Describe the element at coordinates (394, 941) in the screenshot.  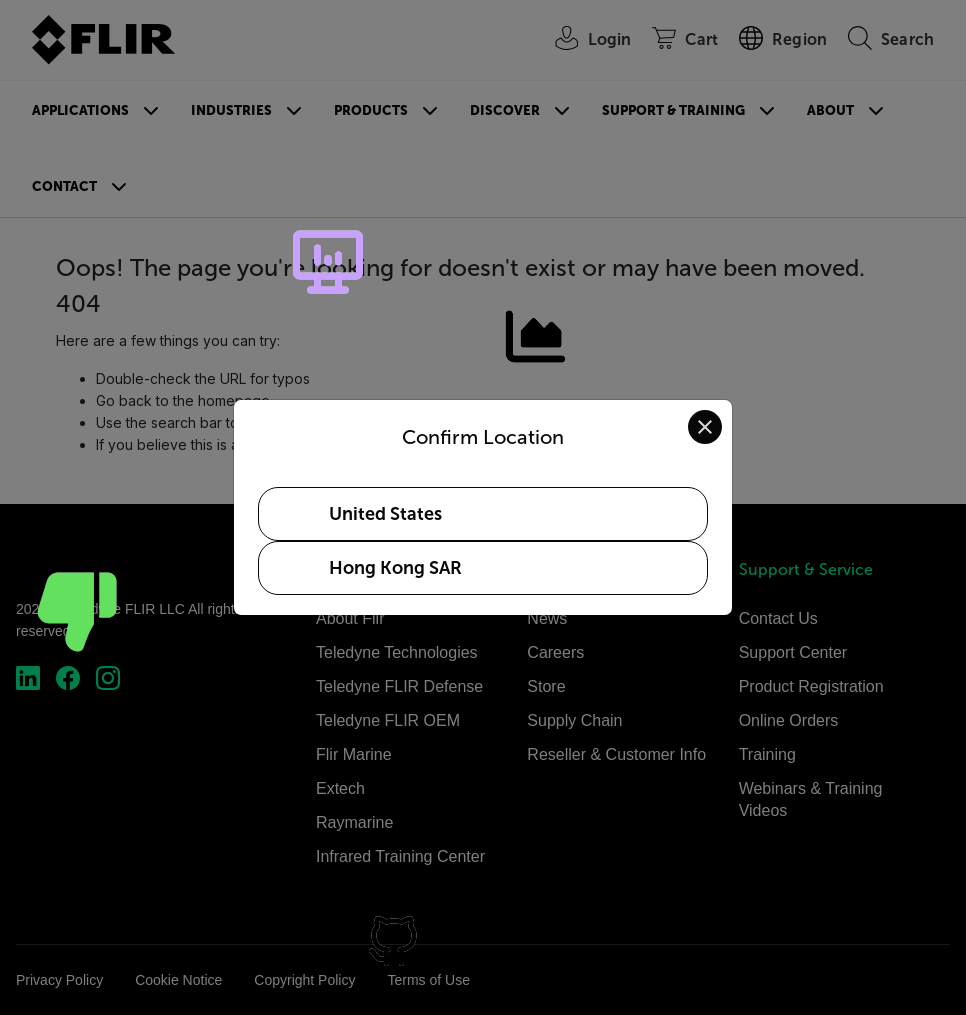
I see `view project on github` at that location.